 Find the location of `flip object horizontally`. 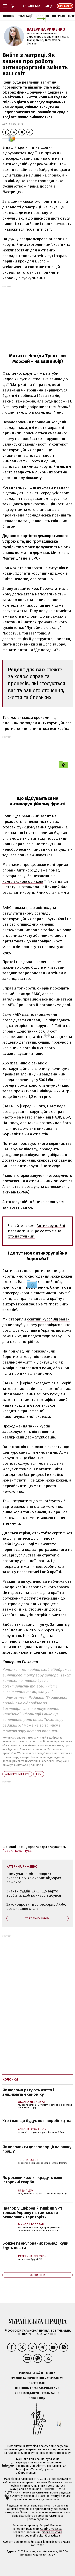

flip object horizontally is located at coordinates (47, 1035).